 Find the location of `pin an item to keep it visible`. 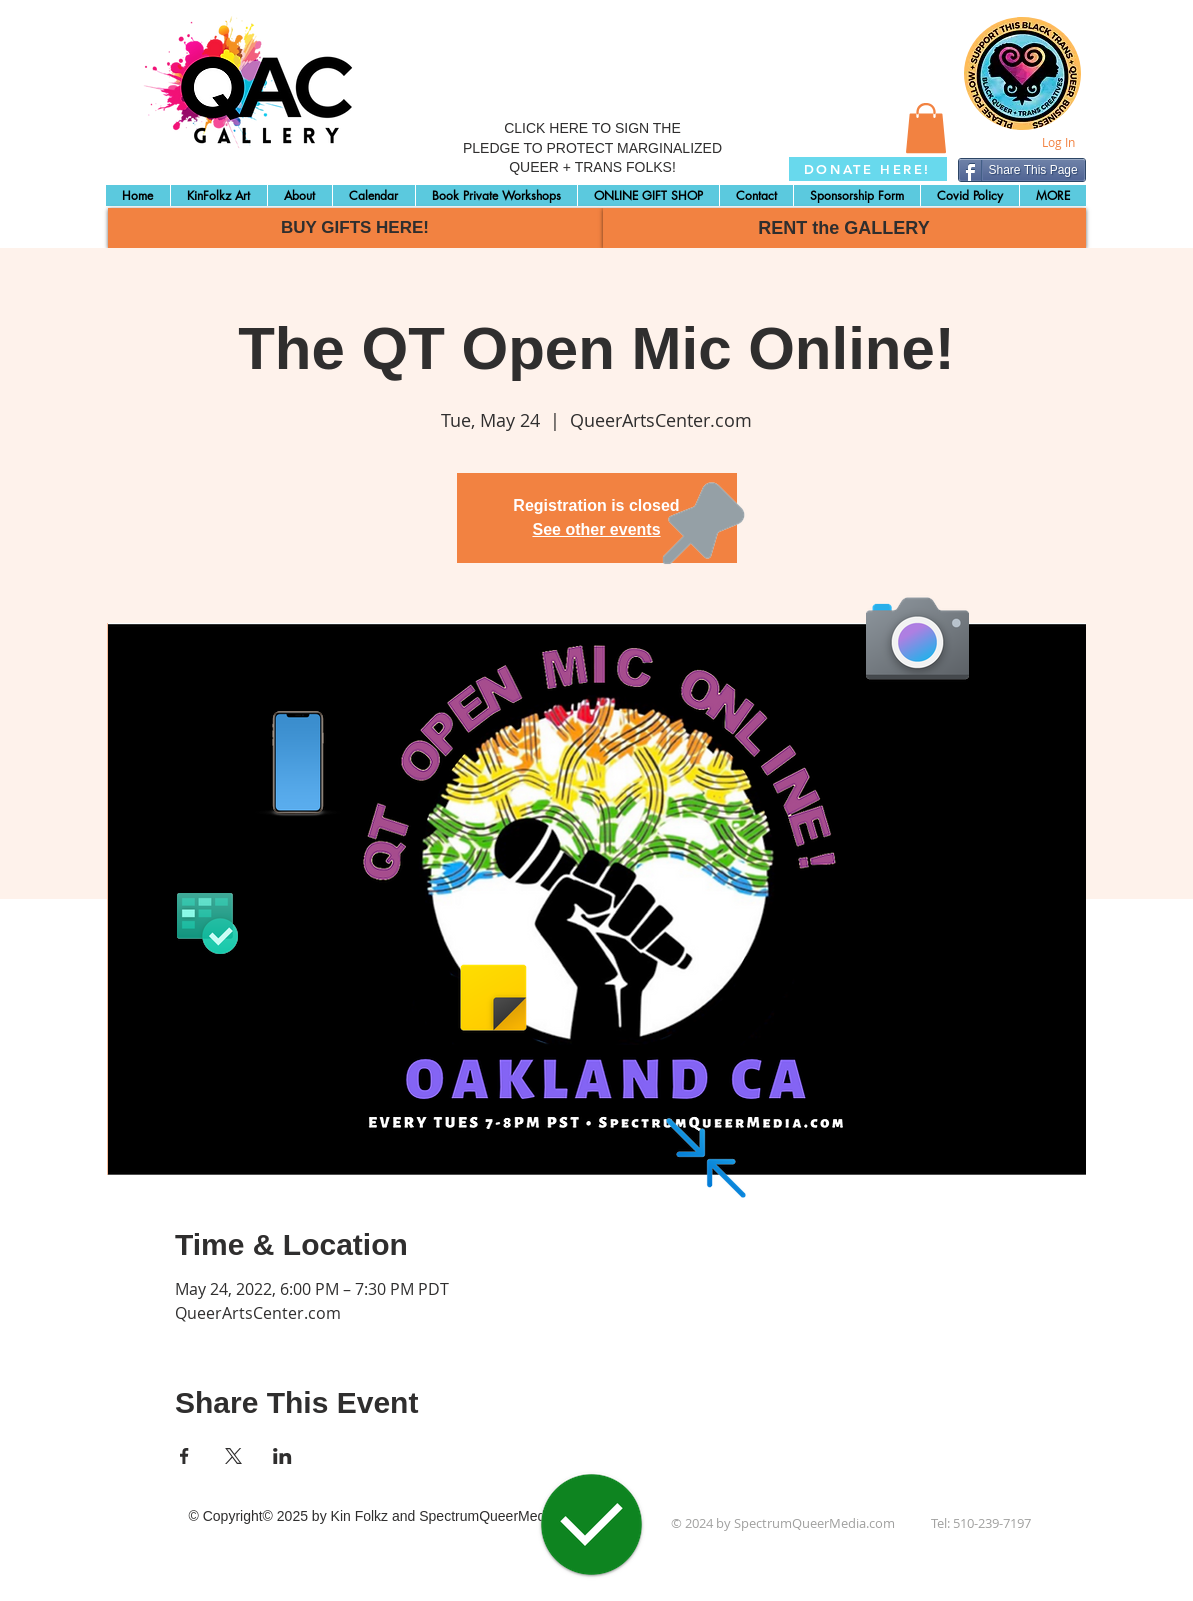

pin an item to keep it visible is located at coordinates (705, 522).